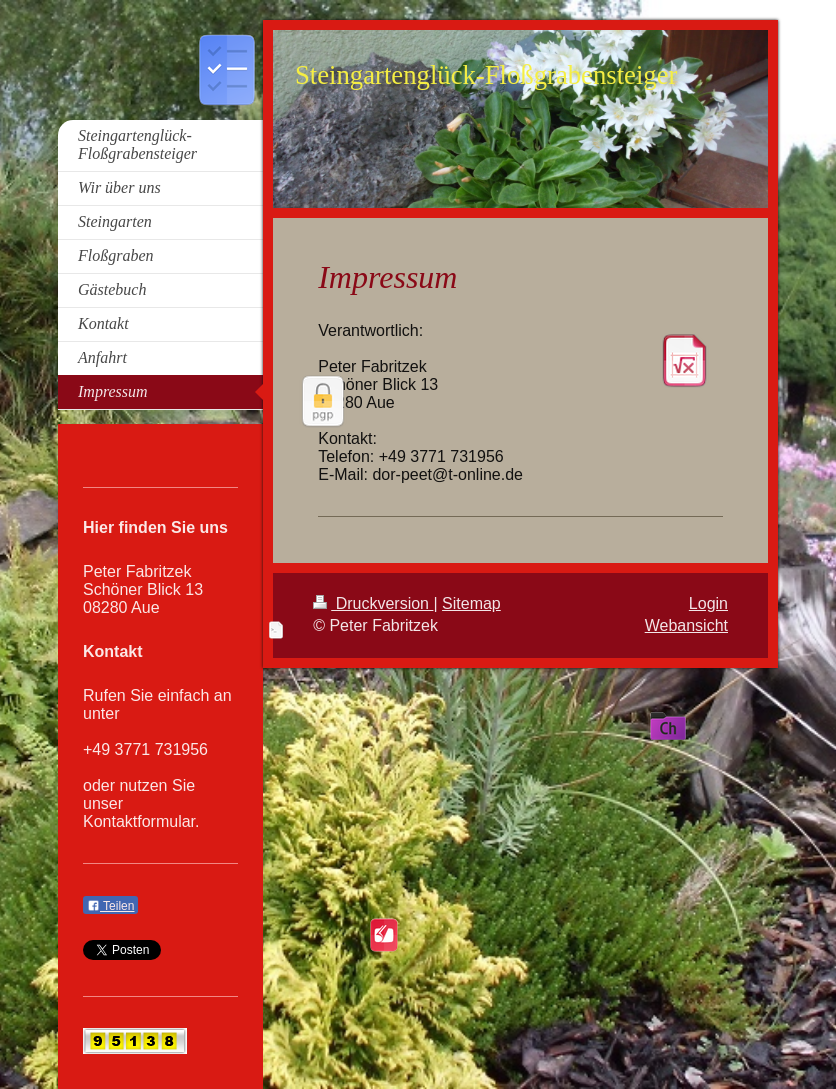 The height and width of the screenshot is (1089, 836). I want to click on indicates a PGP-encrypted file, so click(323, 401).